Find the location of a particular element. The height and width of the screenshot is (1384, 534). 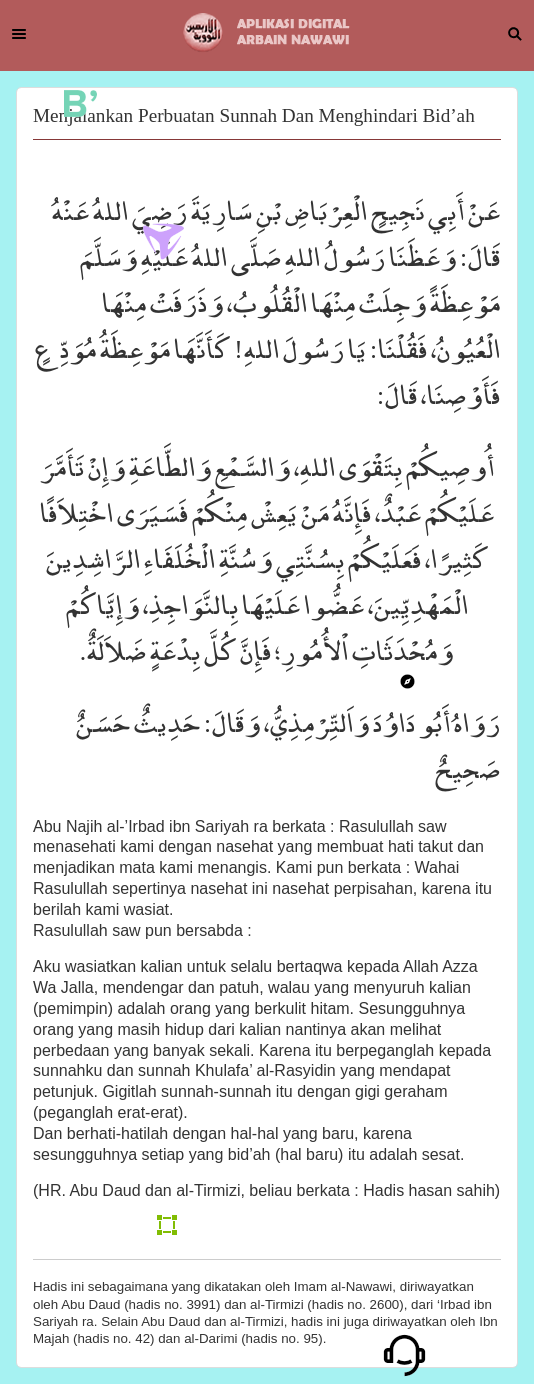

access shape tools or drawing options is located at coordinates (167, 1225).